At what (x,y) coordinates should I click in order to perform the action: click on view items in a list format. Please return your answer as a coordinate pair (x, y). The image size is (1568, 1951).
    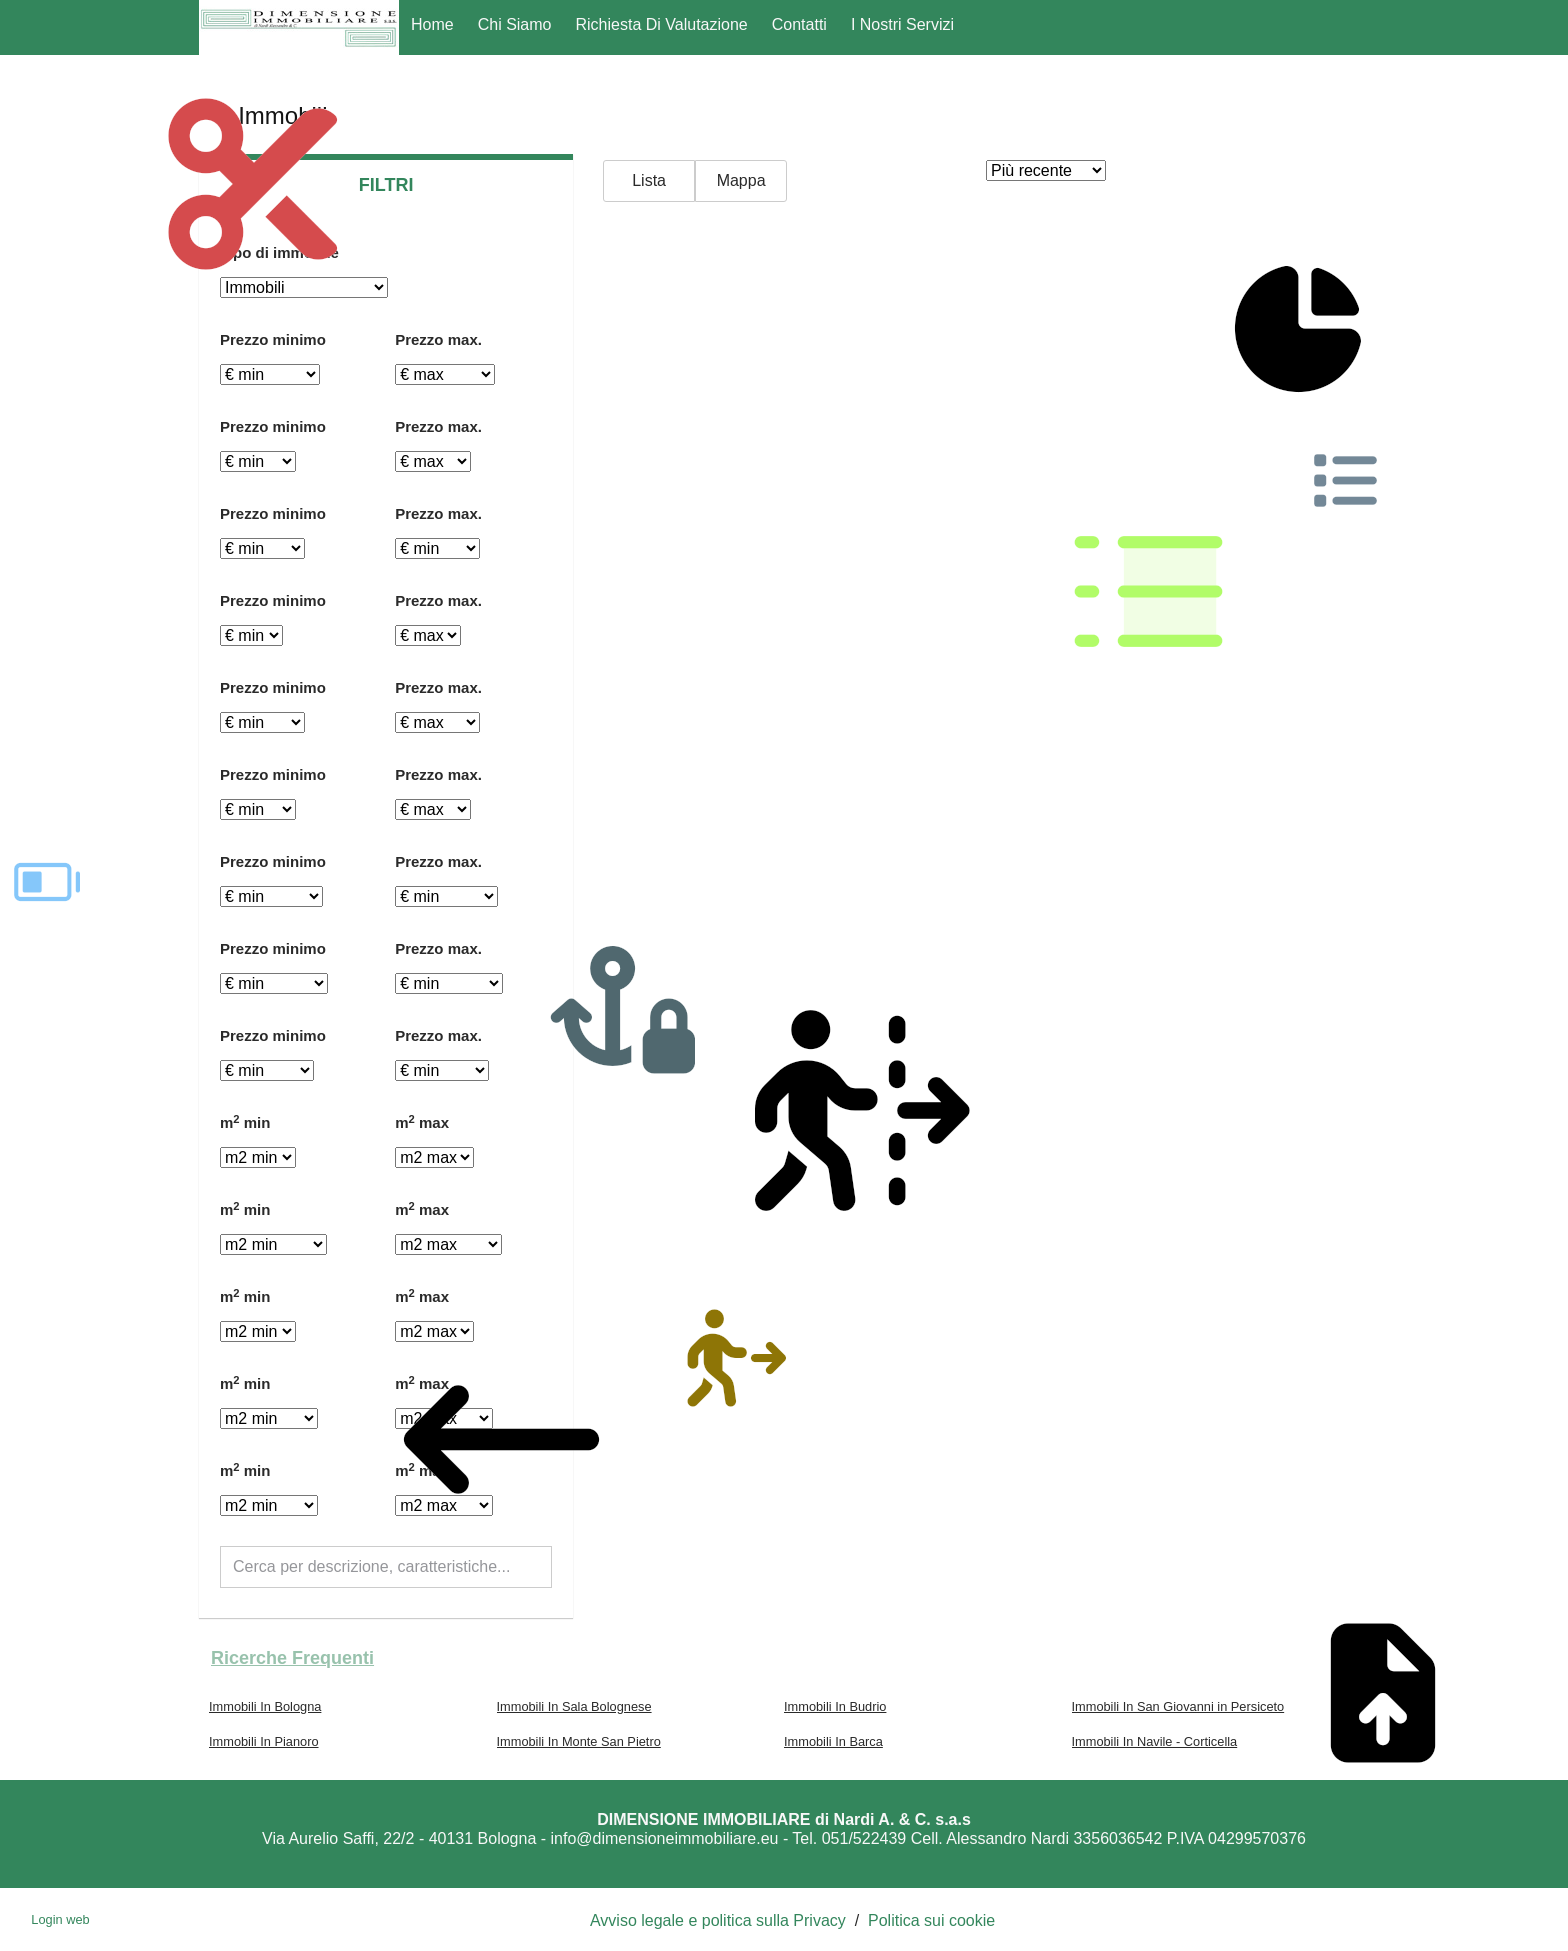
    Looking at the image, I should click on (1148, 591).